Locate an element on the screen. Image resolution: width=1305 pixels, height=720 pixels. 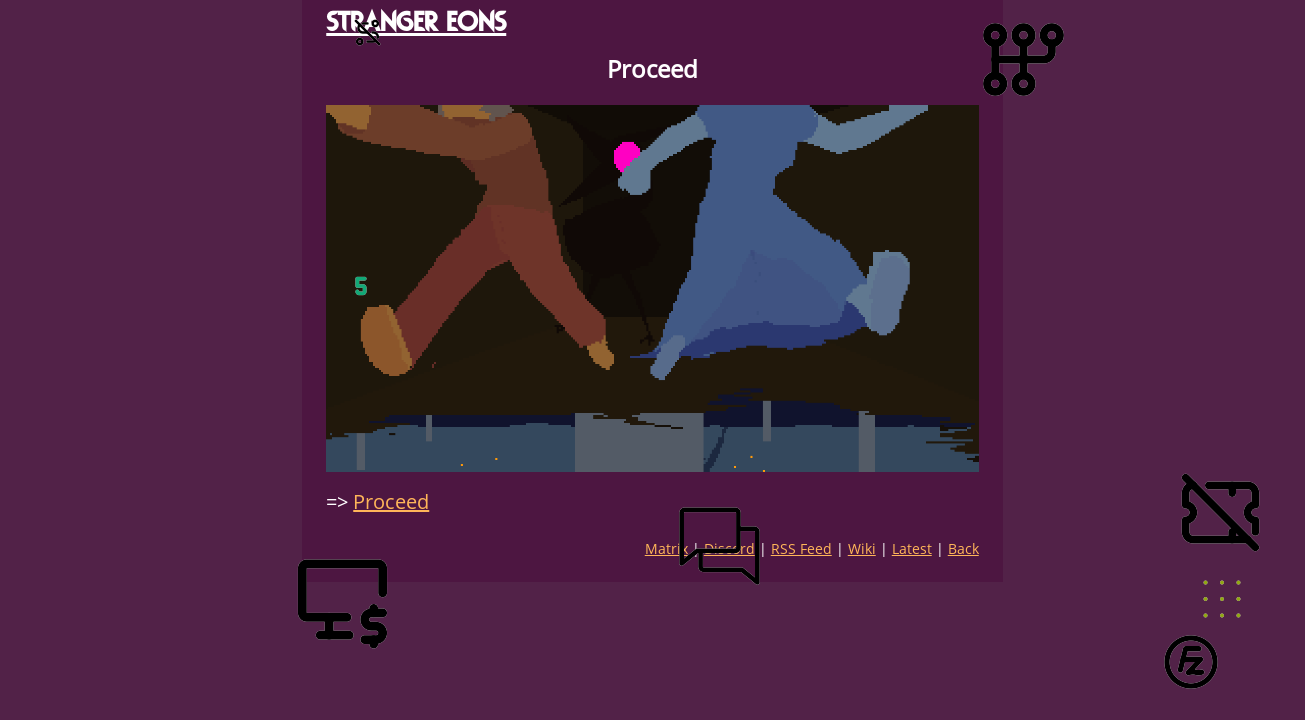
access desktop payment or billing settings is located at coordinates (342, 599).